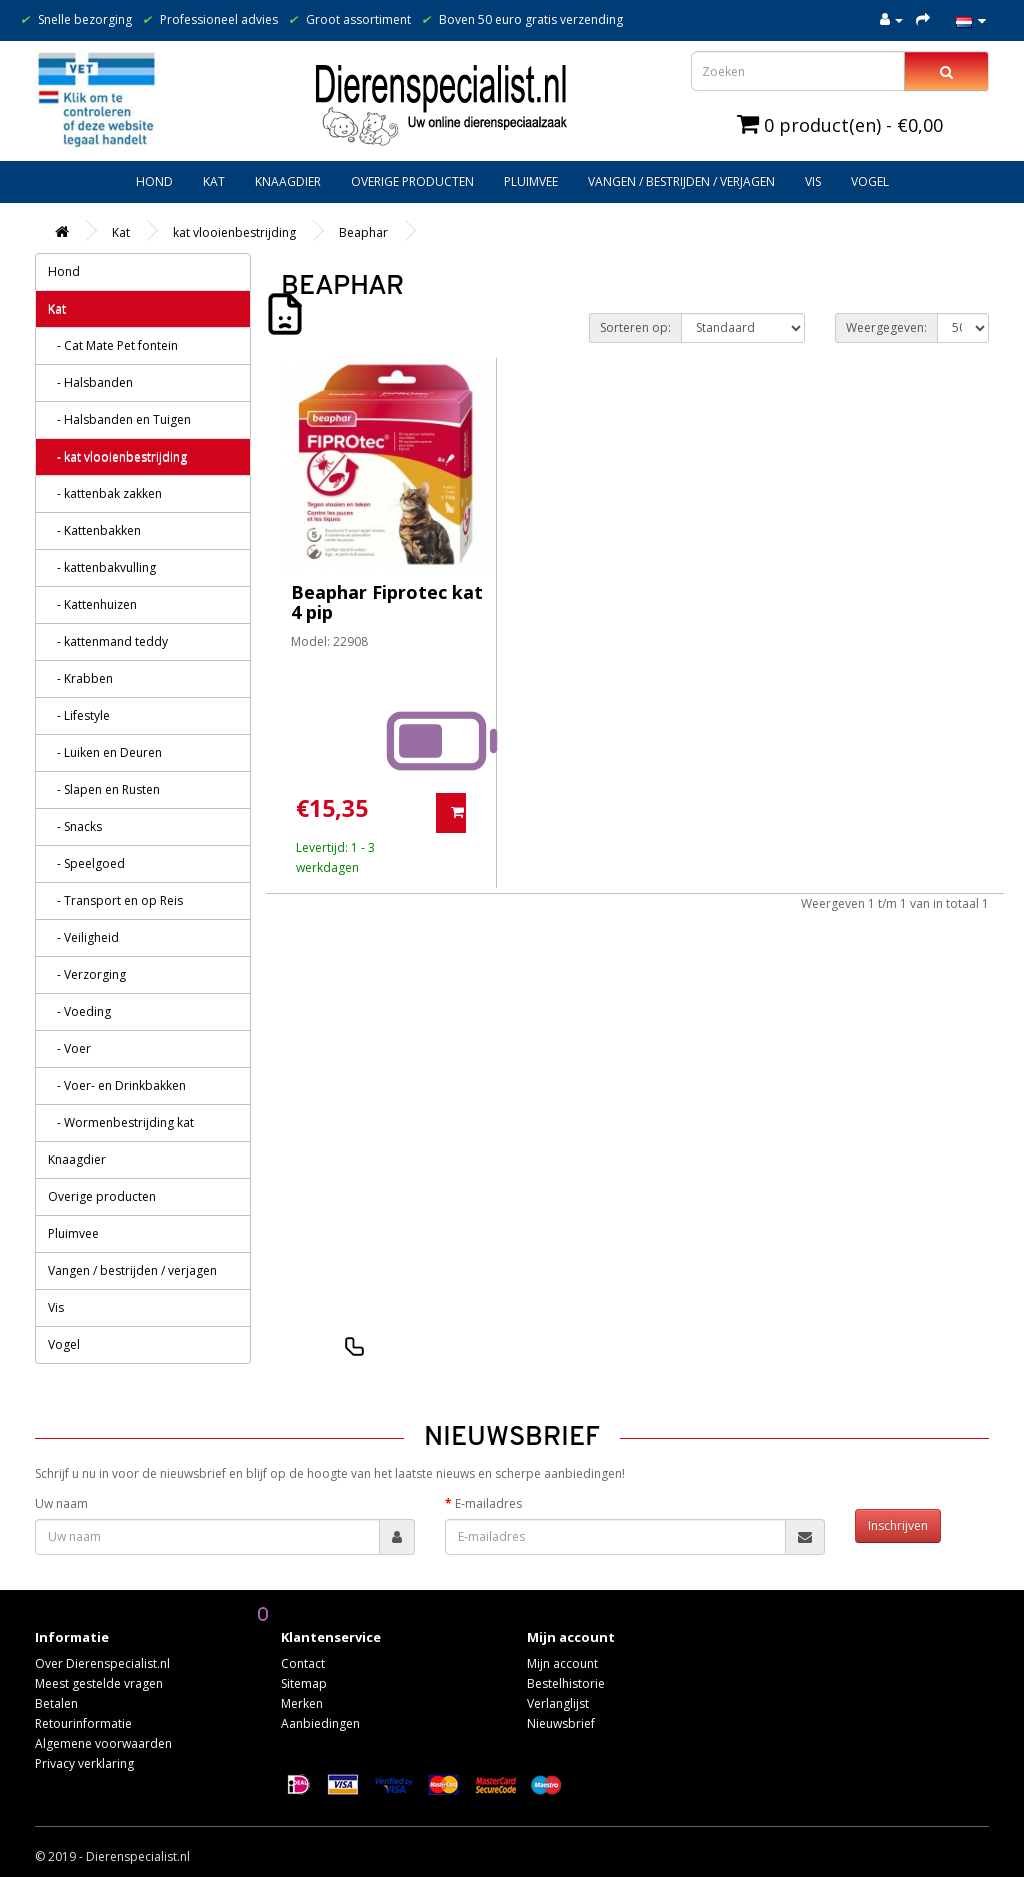 The image size is (1024, 1877). Describe the element at coordinates (354, 1346) in the screenshot. I see `set corner style to bevel join` at that location.